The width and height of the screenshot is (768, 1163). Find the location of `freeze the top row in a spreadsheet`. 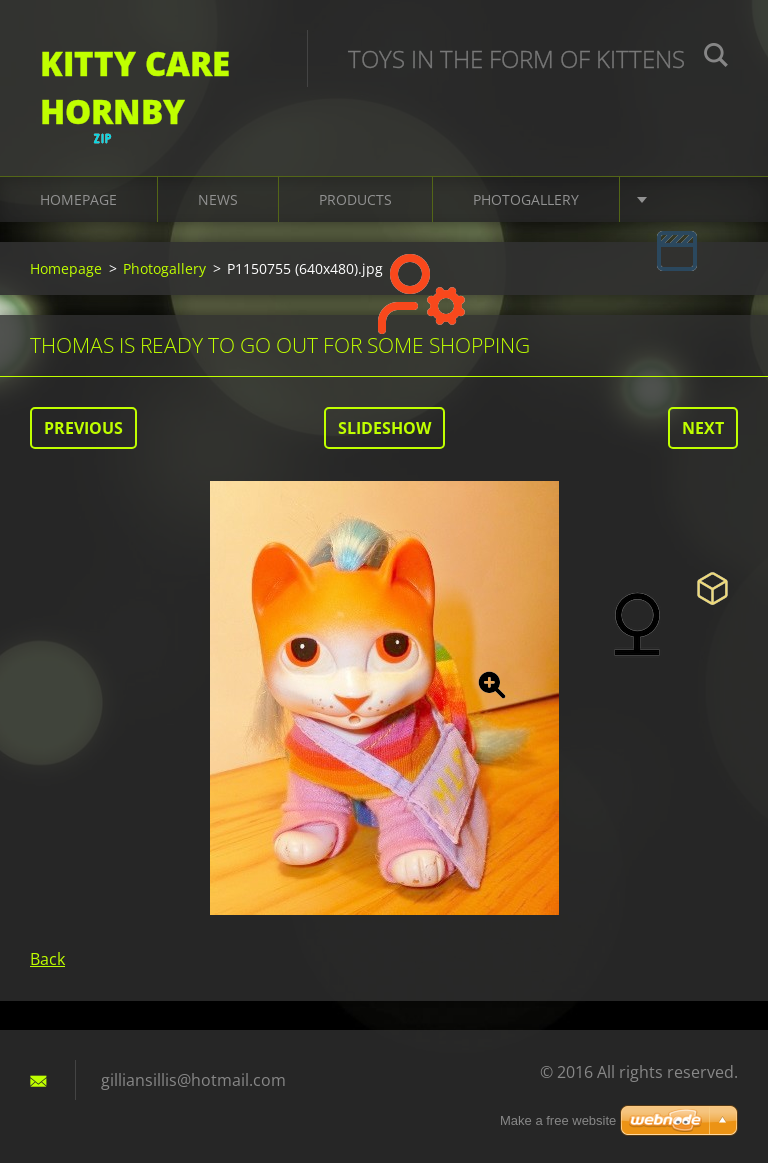

freeze the top row in a spreadsheet is located at coordinates (677, 251).